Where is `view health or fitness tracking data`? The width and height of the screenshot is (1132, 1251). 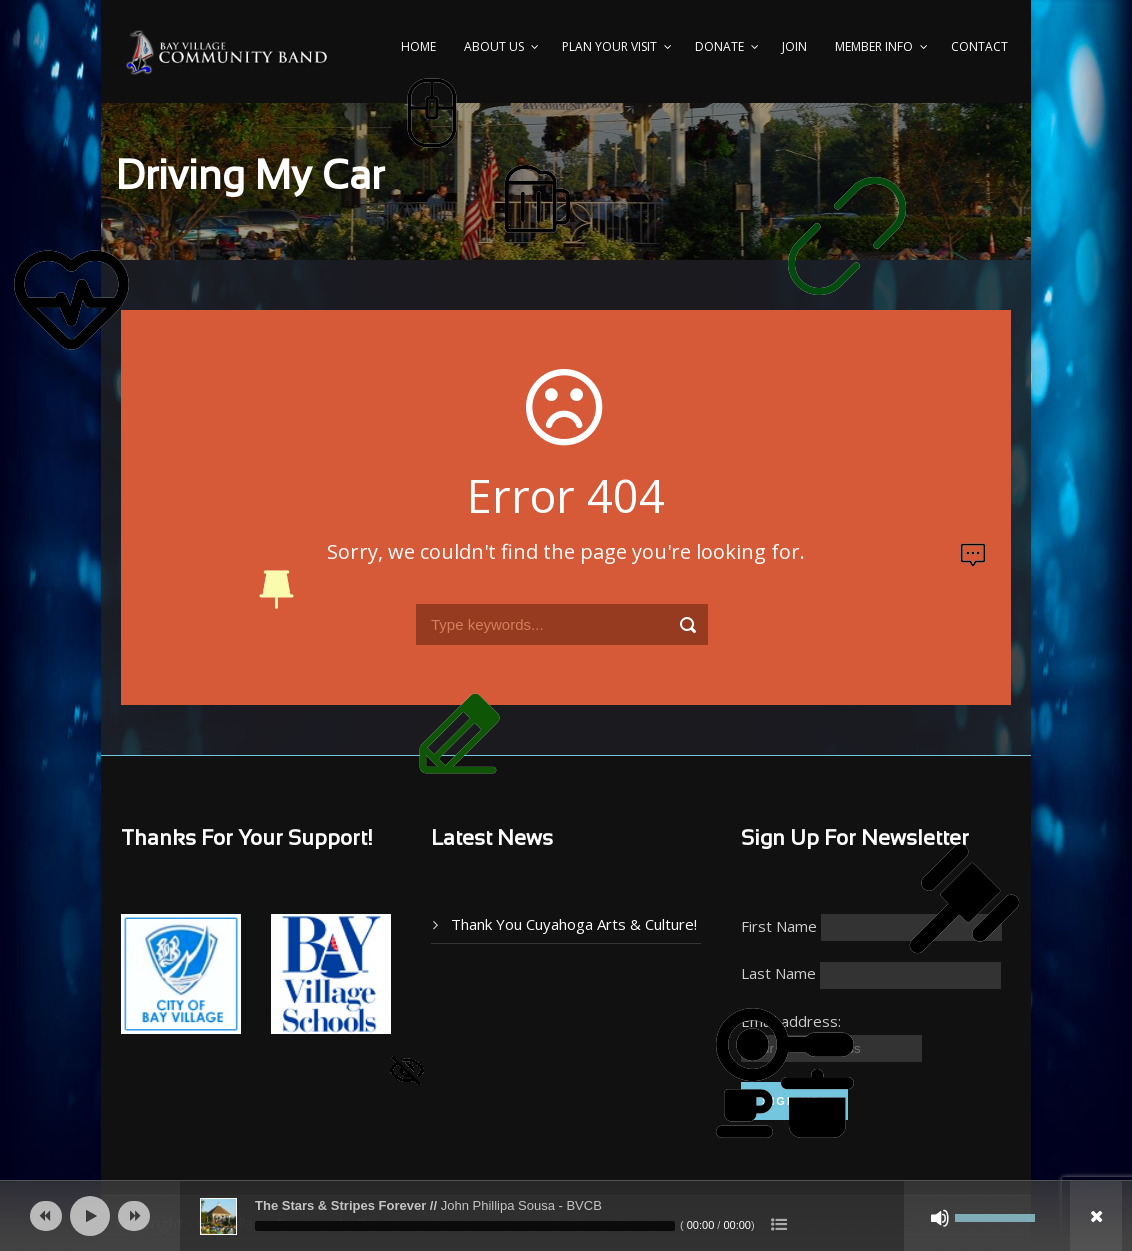
view health or fitness tracking data is located at coordinates (71, 297).